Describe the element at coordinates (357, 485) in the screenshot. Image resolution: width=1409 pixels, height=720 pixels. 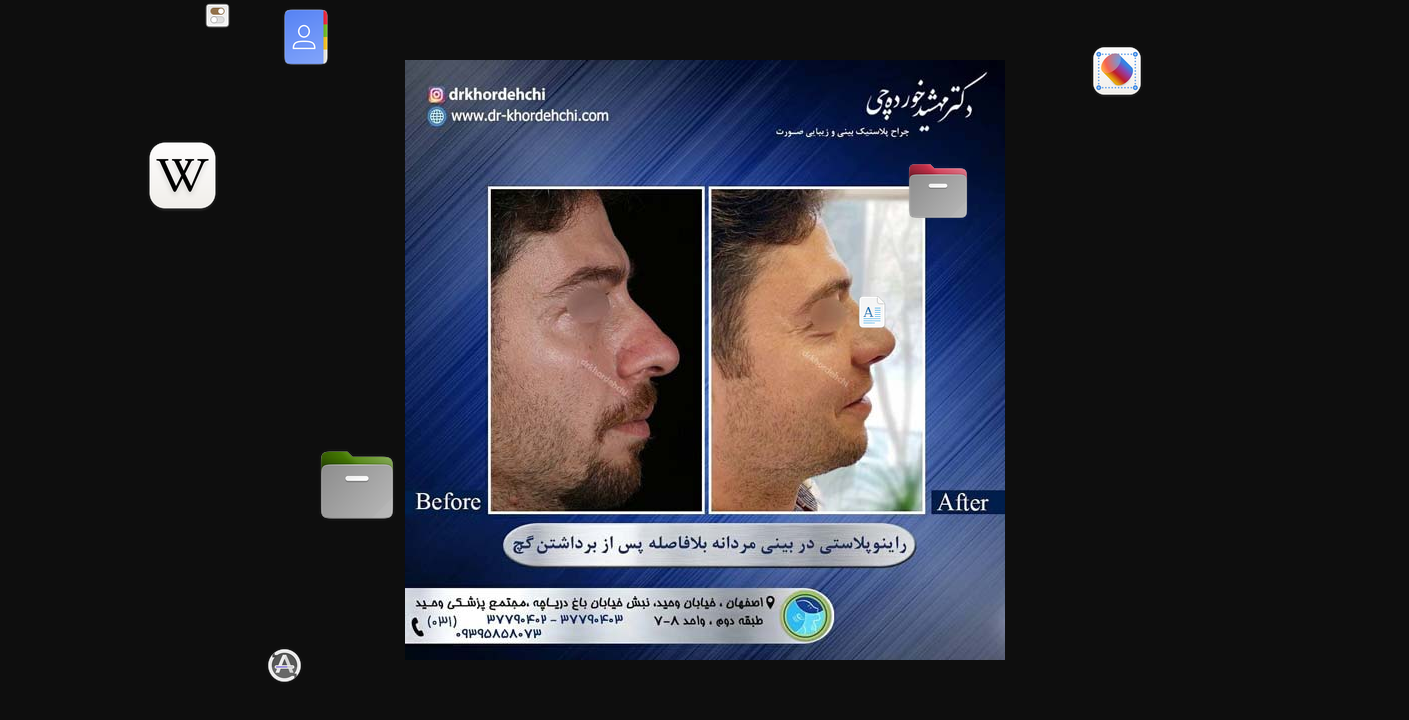
I see `open the file manager` at that location.